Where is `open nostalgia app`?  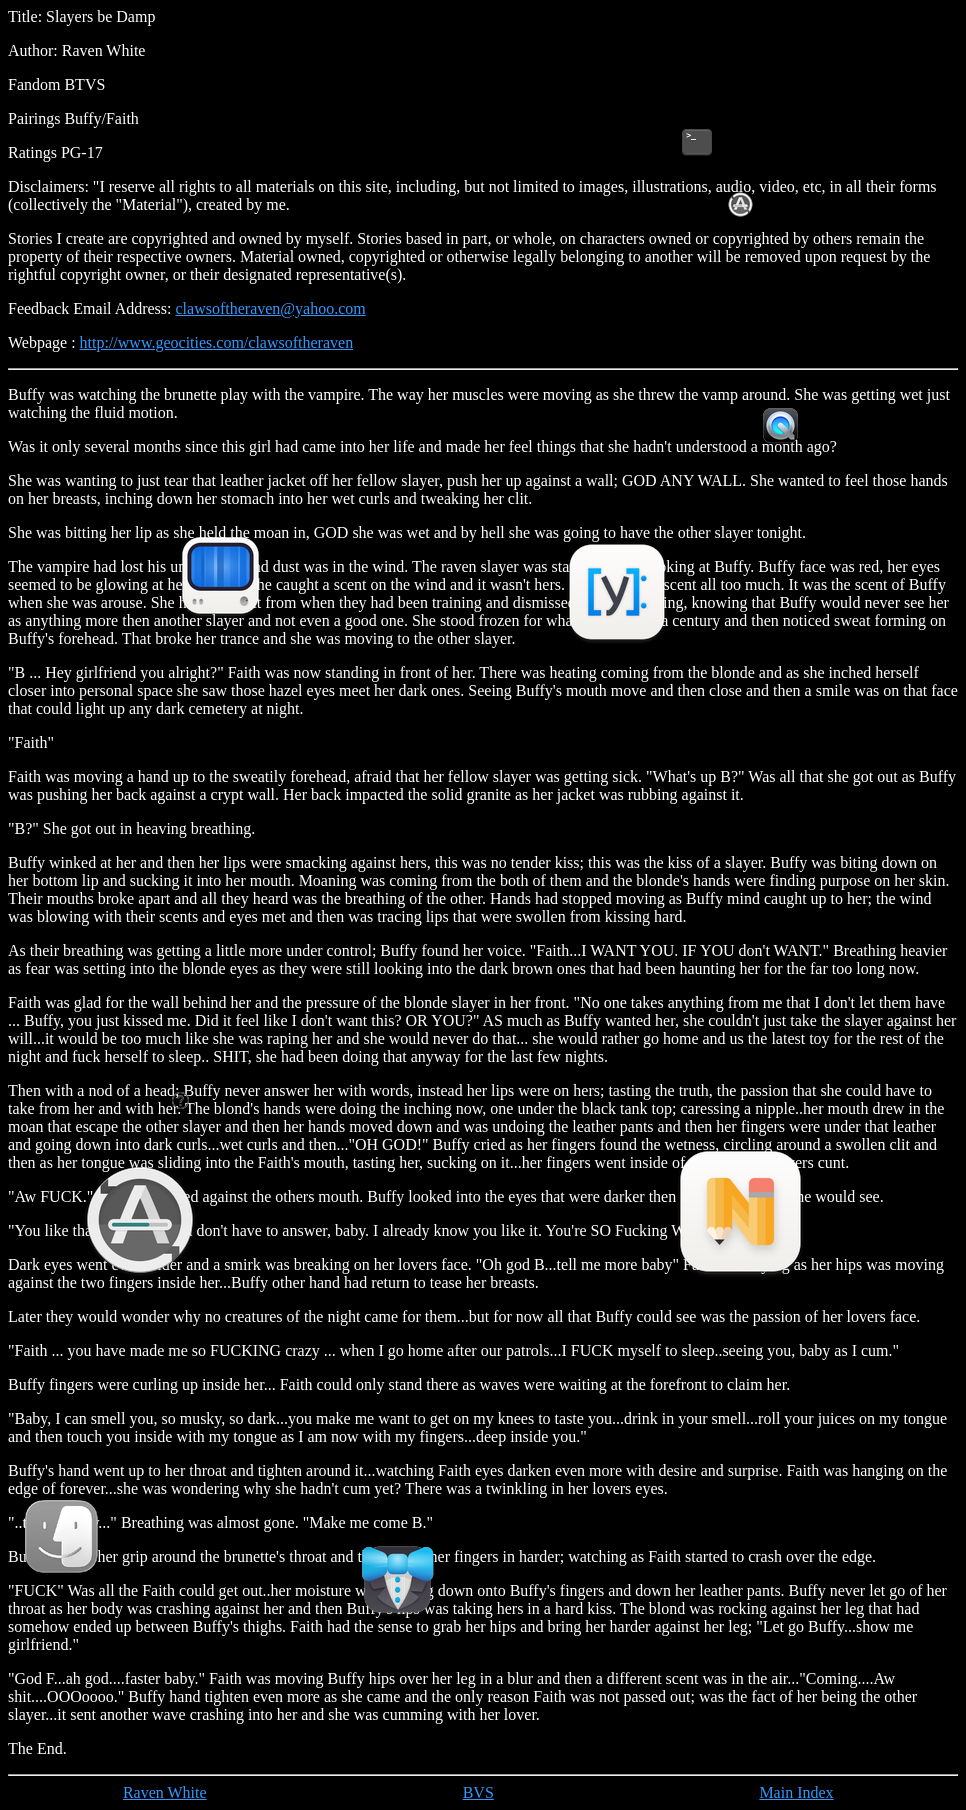 open nostalgia app is located at coordinates (220, 575).